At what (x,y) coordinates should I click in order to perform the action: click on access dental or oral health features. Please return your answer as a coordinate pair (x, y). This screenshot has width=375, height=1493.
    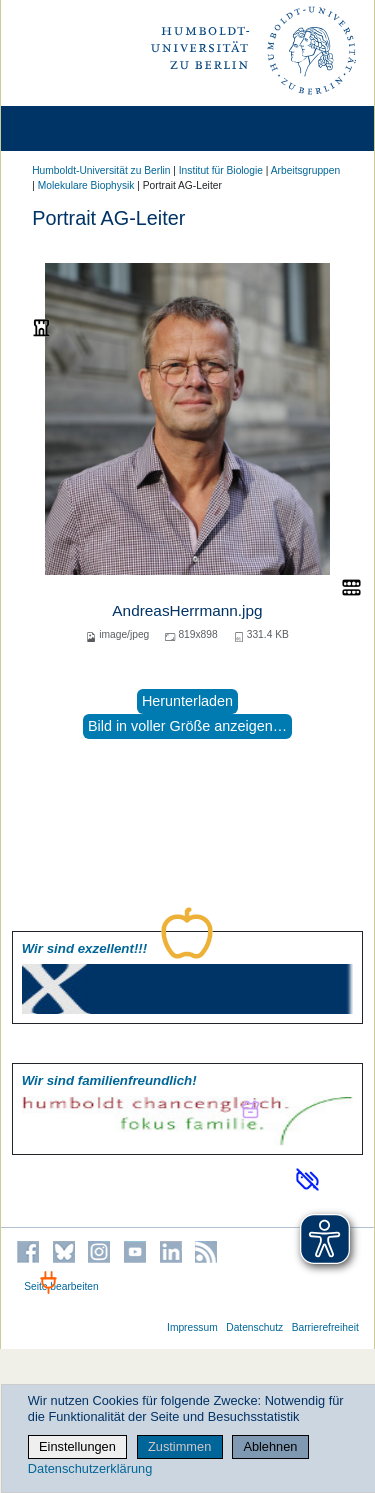
    Looking at the image, I should click on (351, 587).